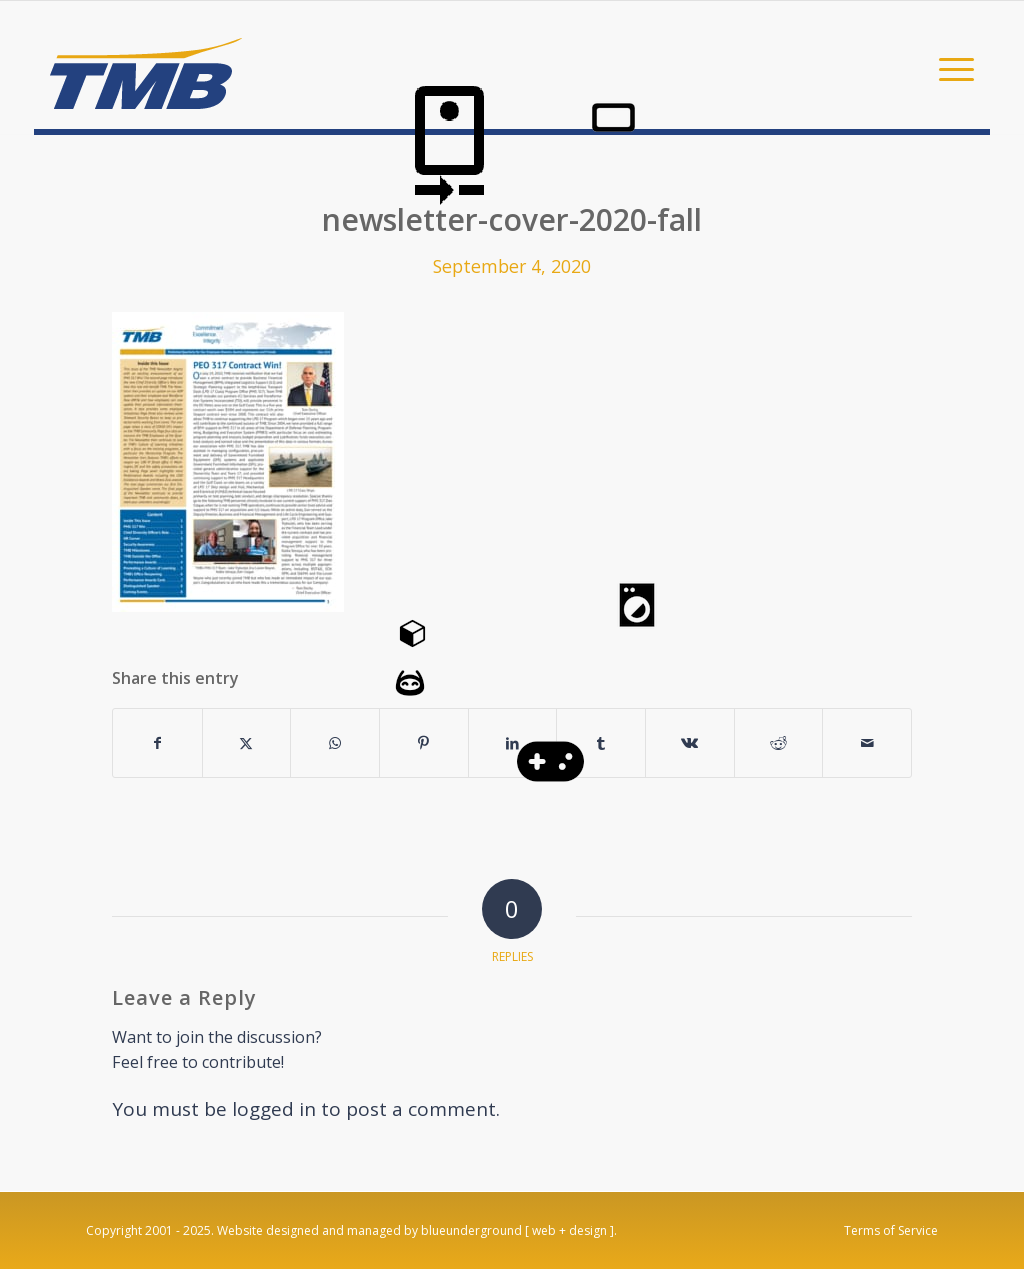 Image resolution: width=1024 pixels, height=1269 pixels. Describe the element at coordinates (410, 683) in the screenshot. I see `indicates a bot account or automated user` at that location.